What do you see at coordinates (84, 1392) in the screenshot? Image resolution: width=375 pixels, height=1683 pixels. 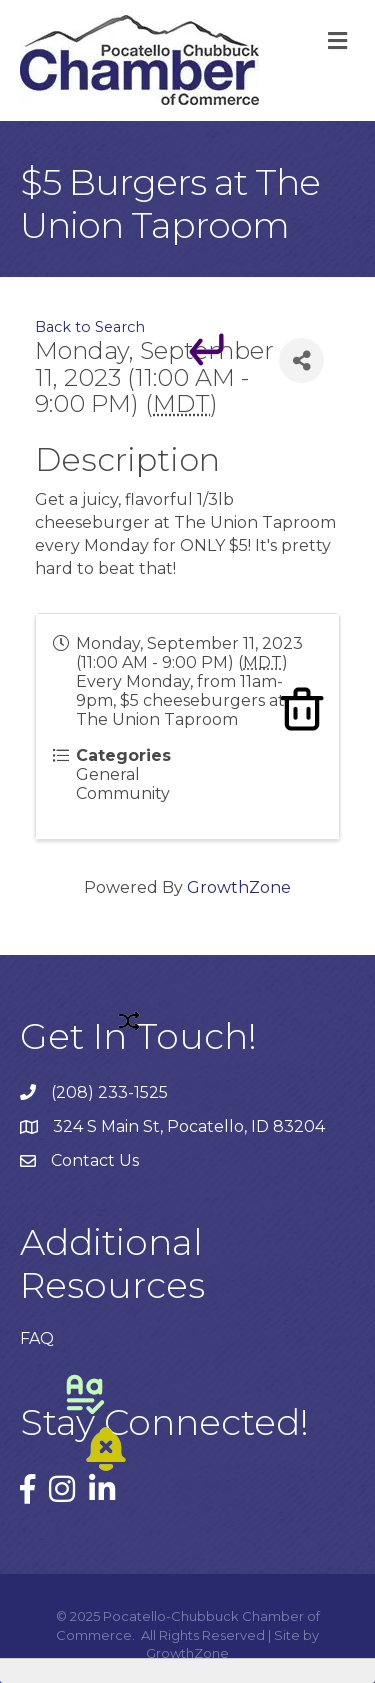 I see `check spelling and grammar` at bounding box center [84, 1392].